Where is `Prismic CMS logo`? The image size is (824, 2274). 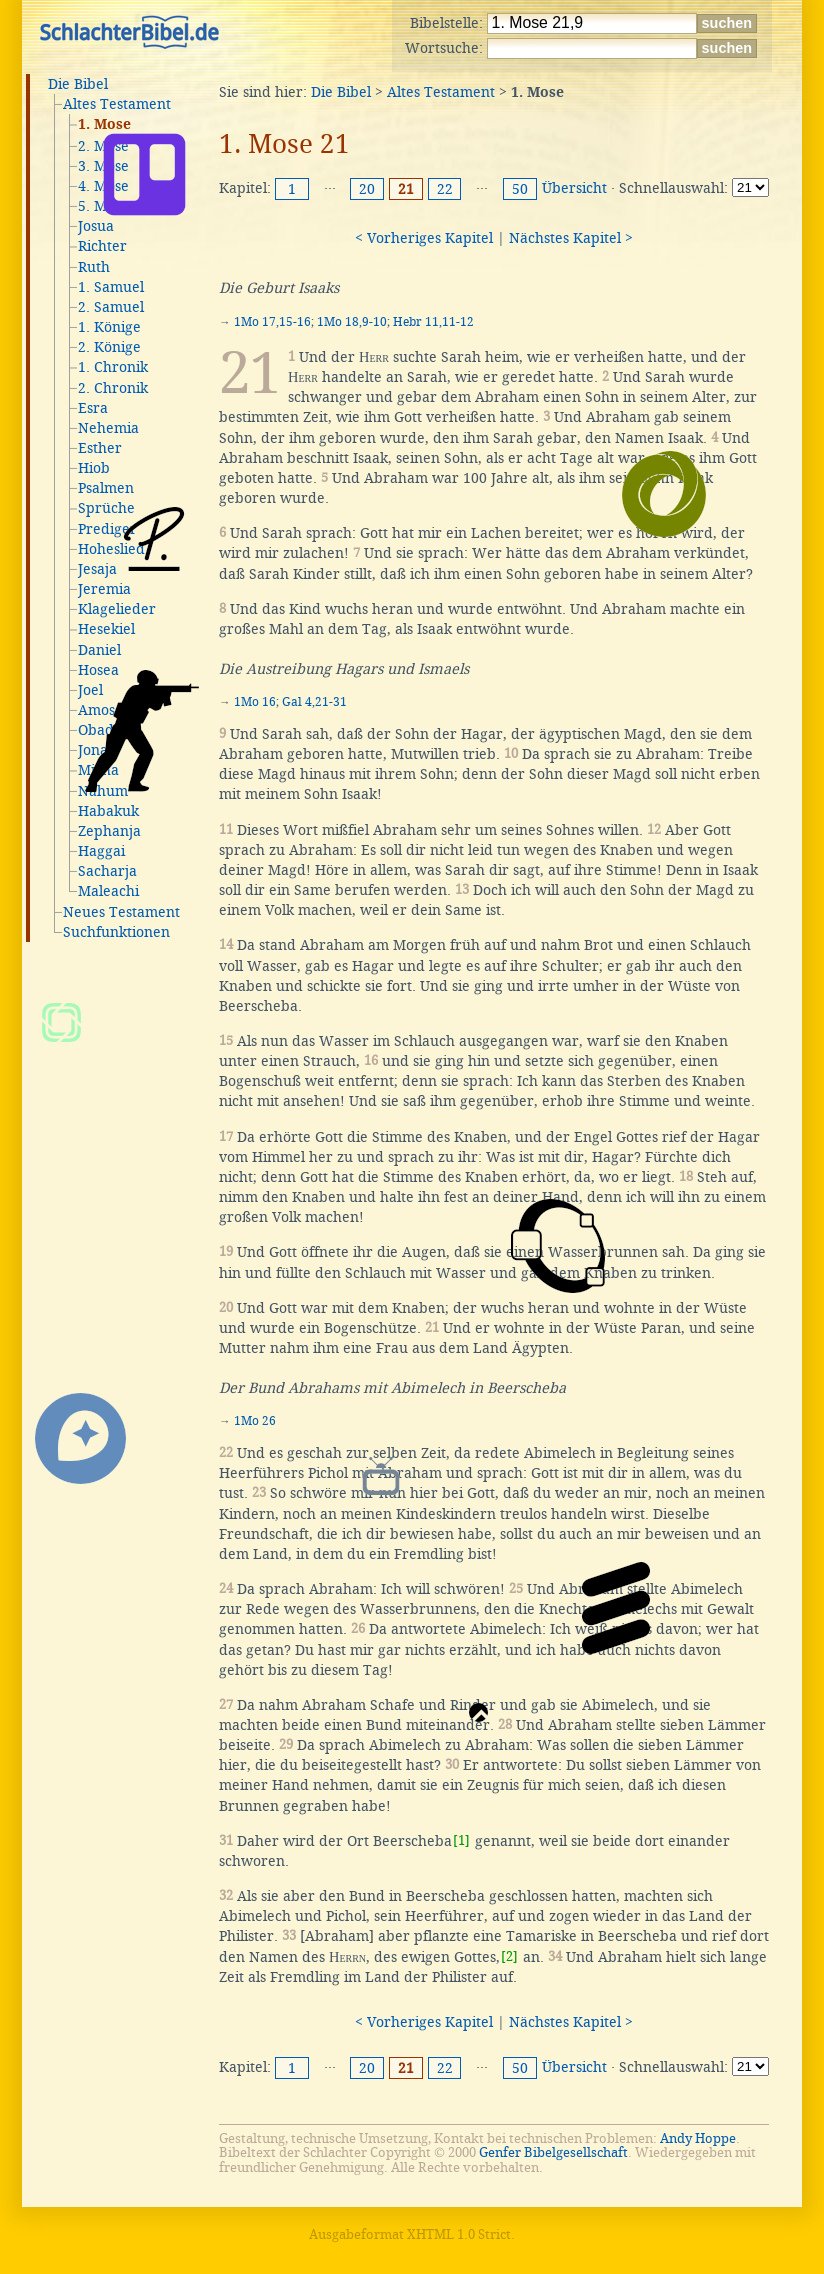 Prismic CMS logo is located at coordinates (61, 1022).